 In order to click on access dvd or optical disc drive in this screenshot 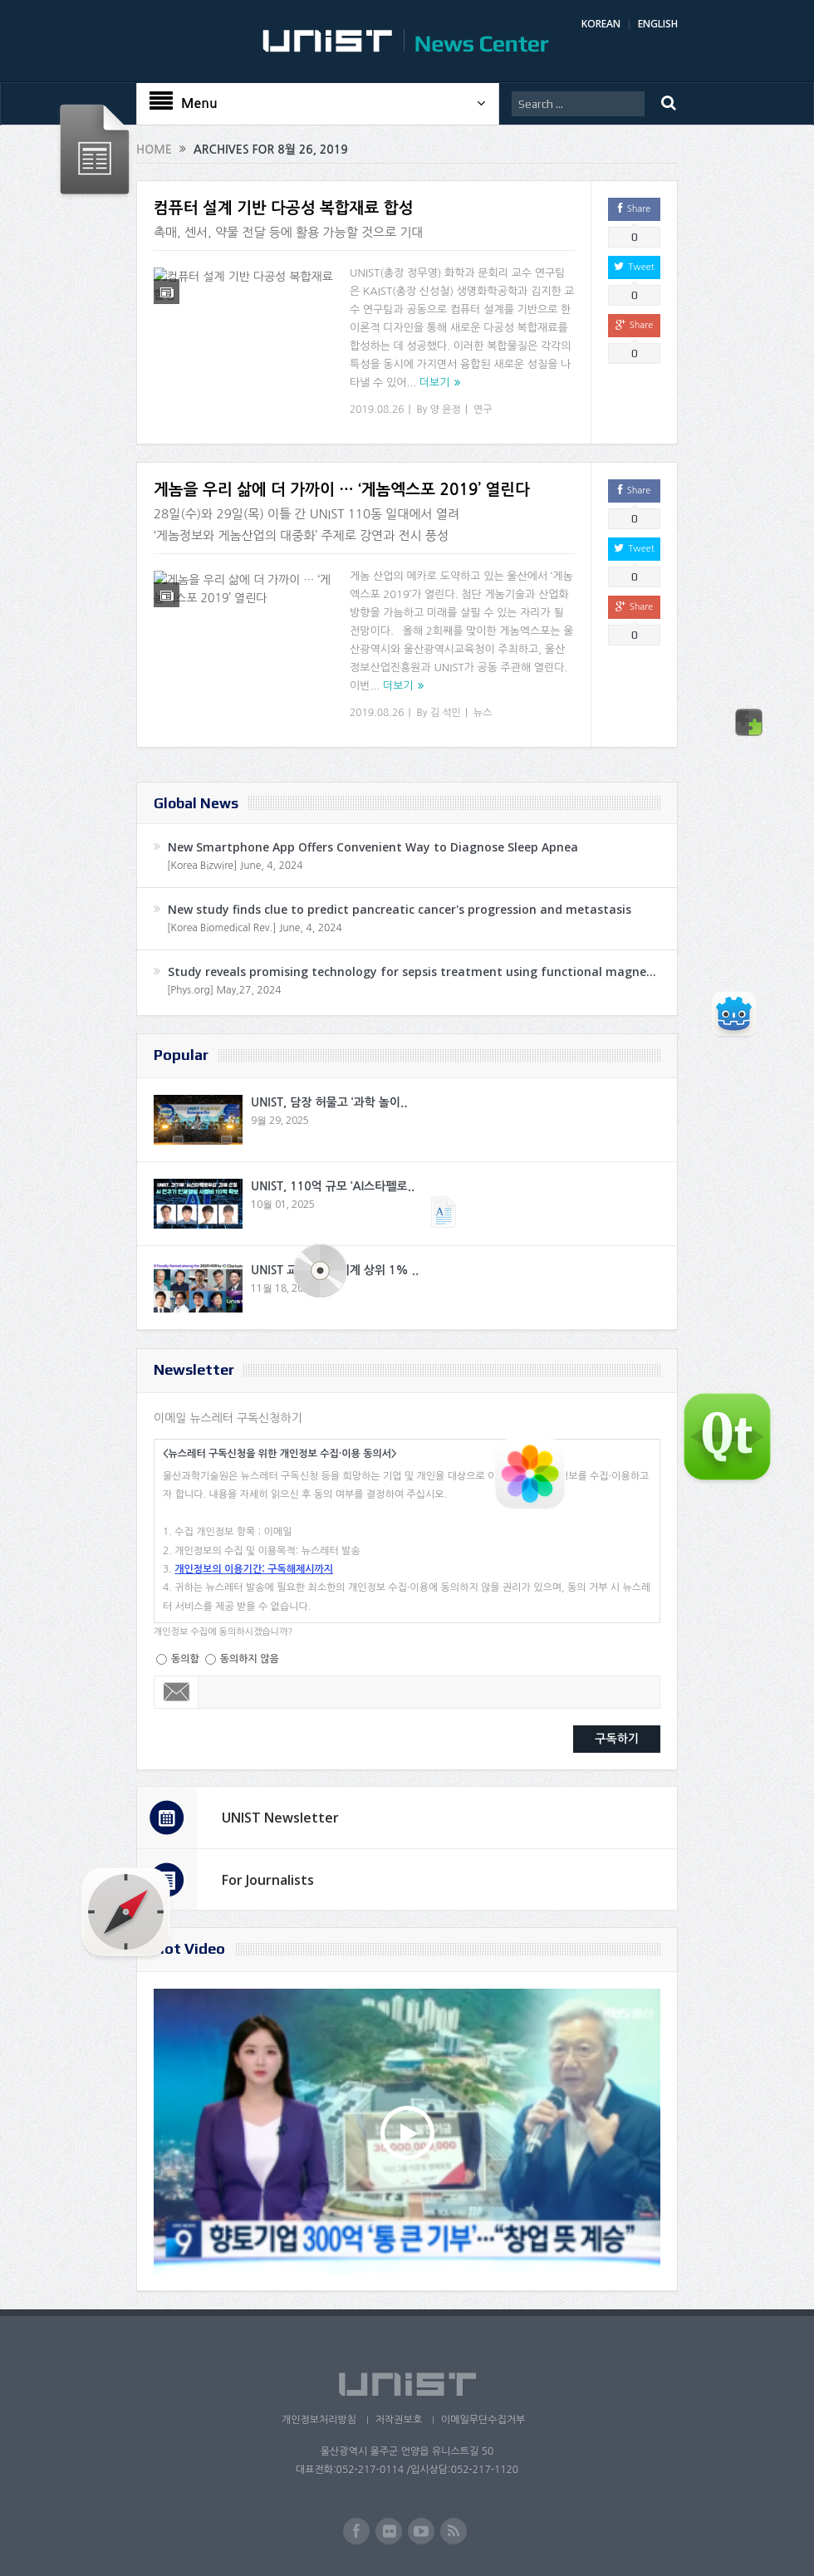, I will do `click(320, 1270)`.